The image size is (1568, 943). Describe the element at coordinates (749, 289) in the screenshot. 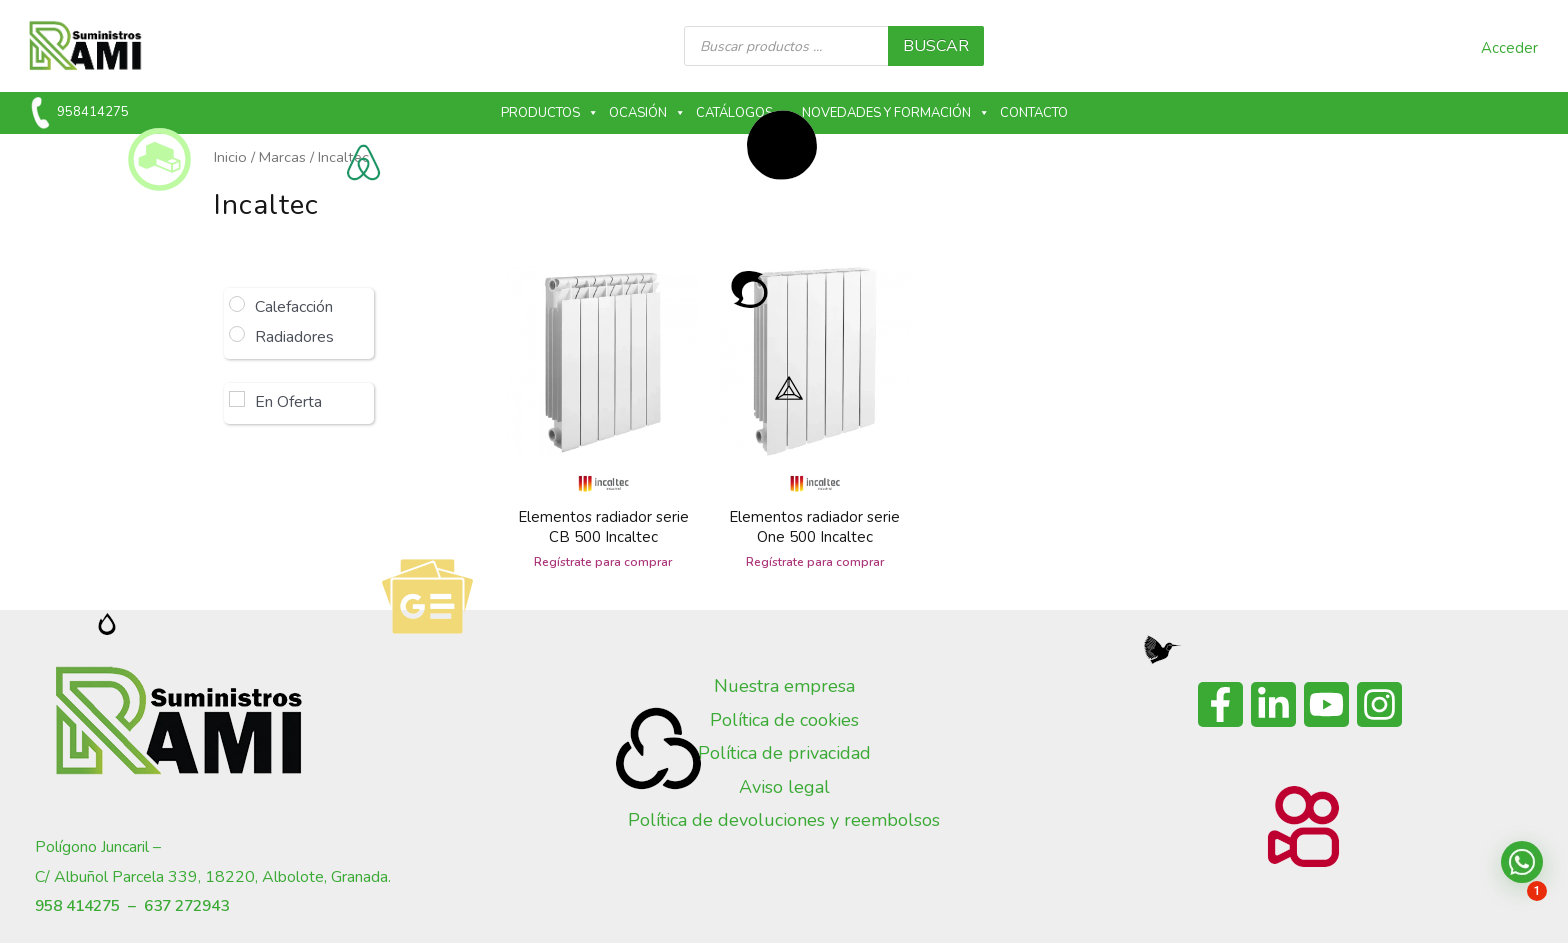

I see `visit steemit blockchain social media platform` at that location.